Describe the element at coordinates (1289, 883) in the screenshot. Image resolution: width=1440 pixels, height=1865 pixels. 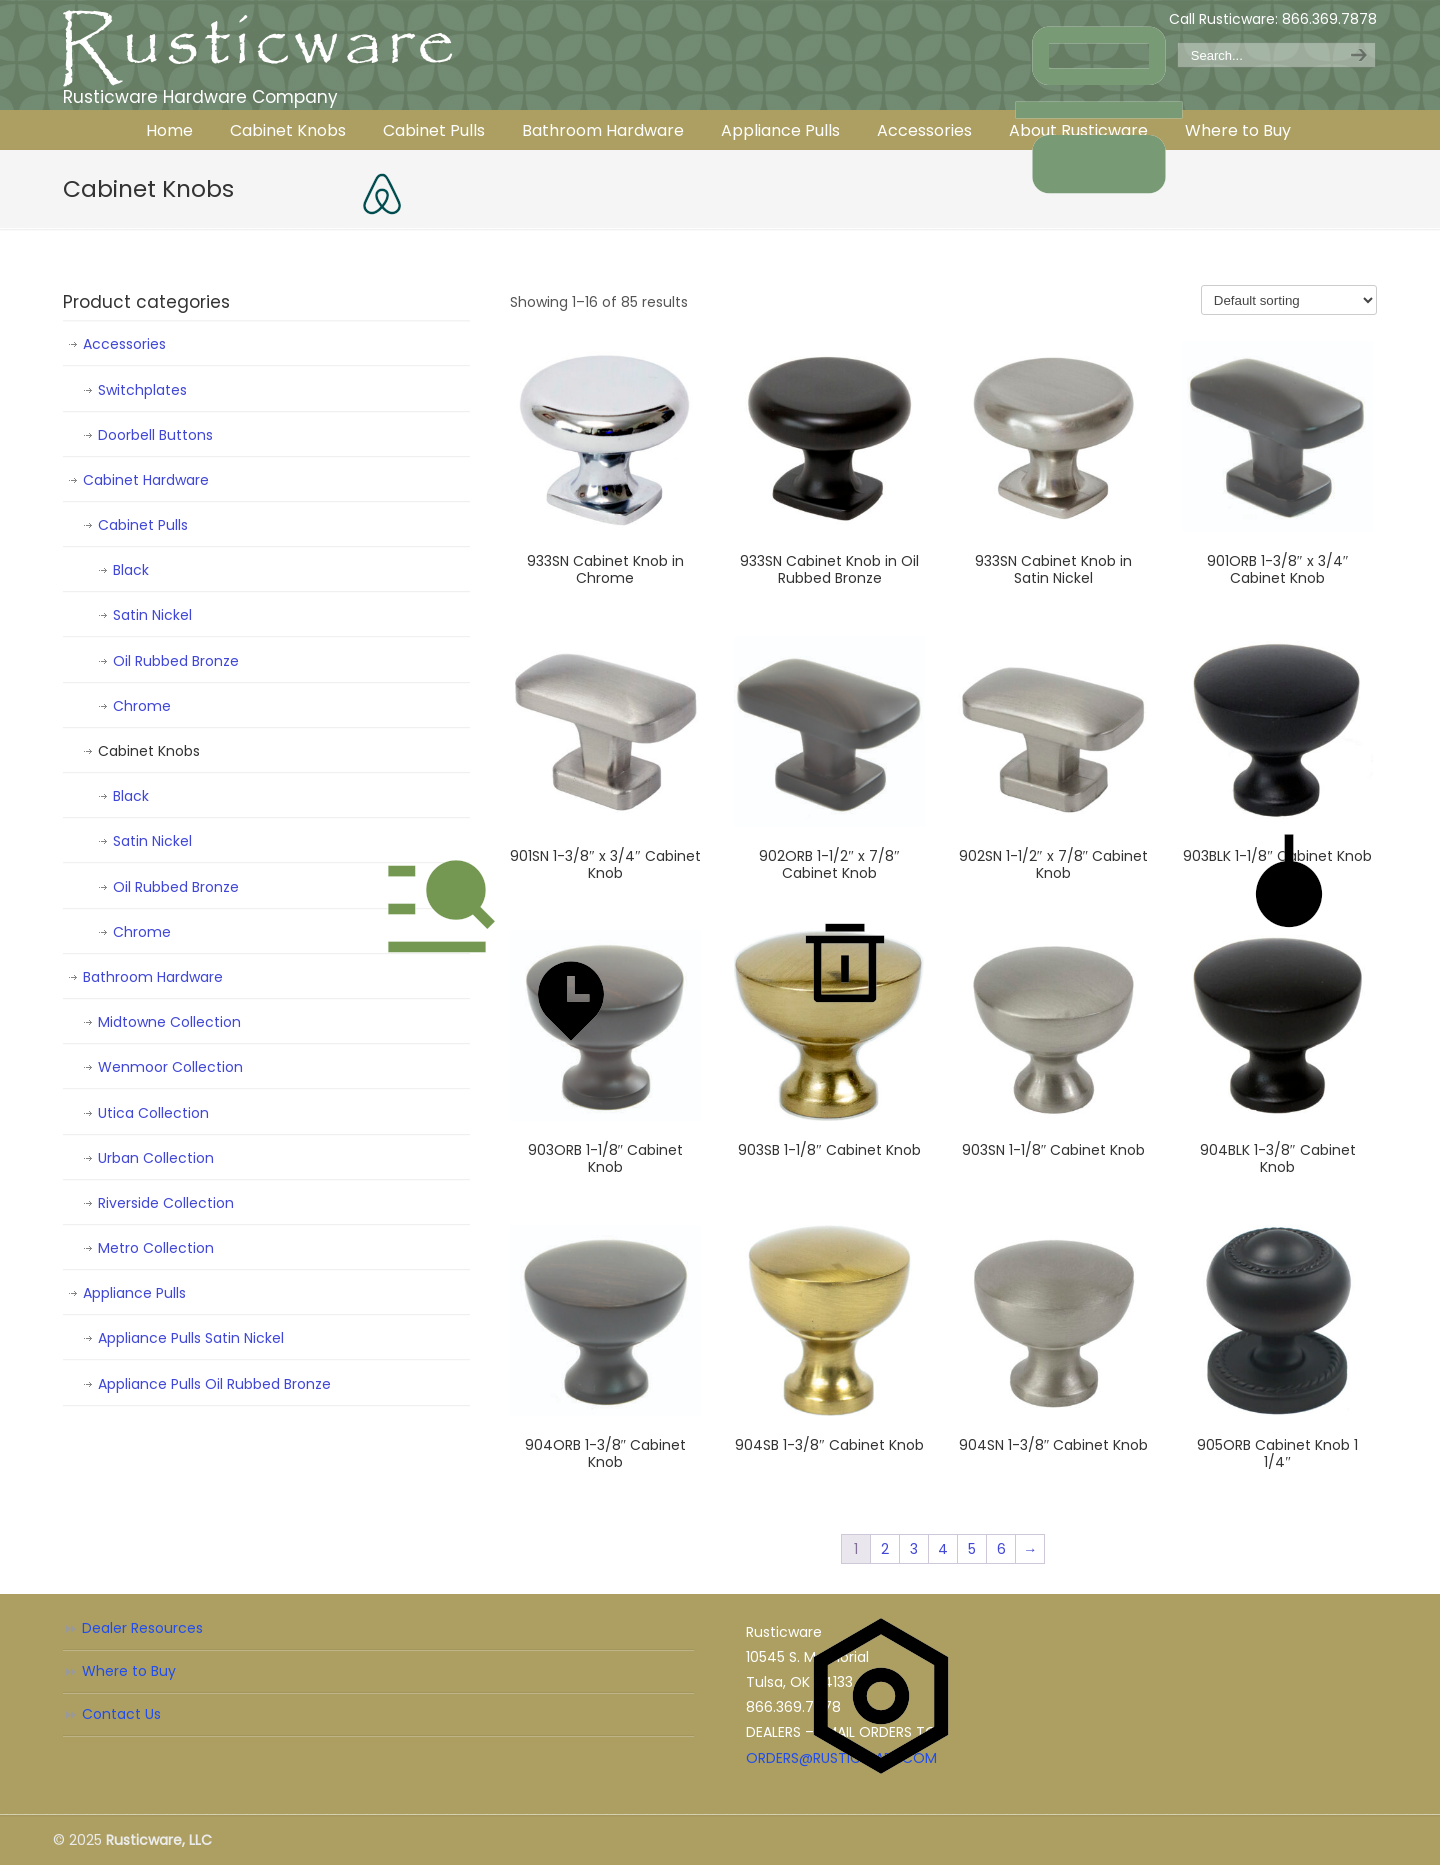
I see `indicates gender-neutral or non-binary option` at that location.